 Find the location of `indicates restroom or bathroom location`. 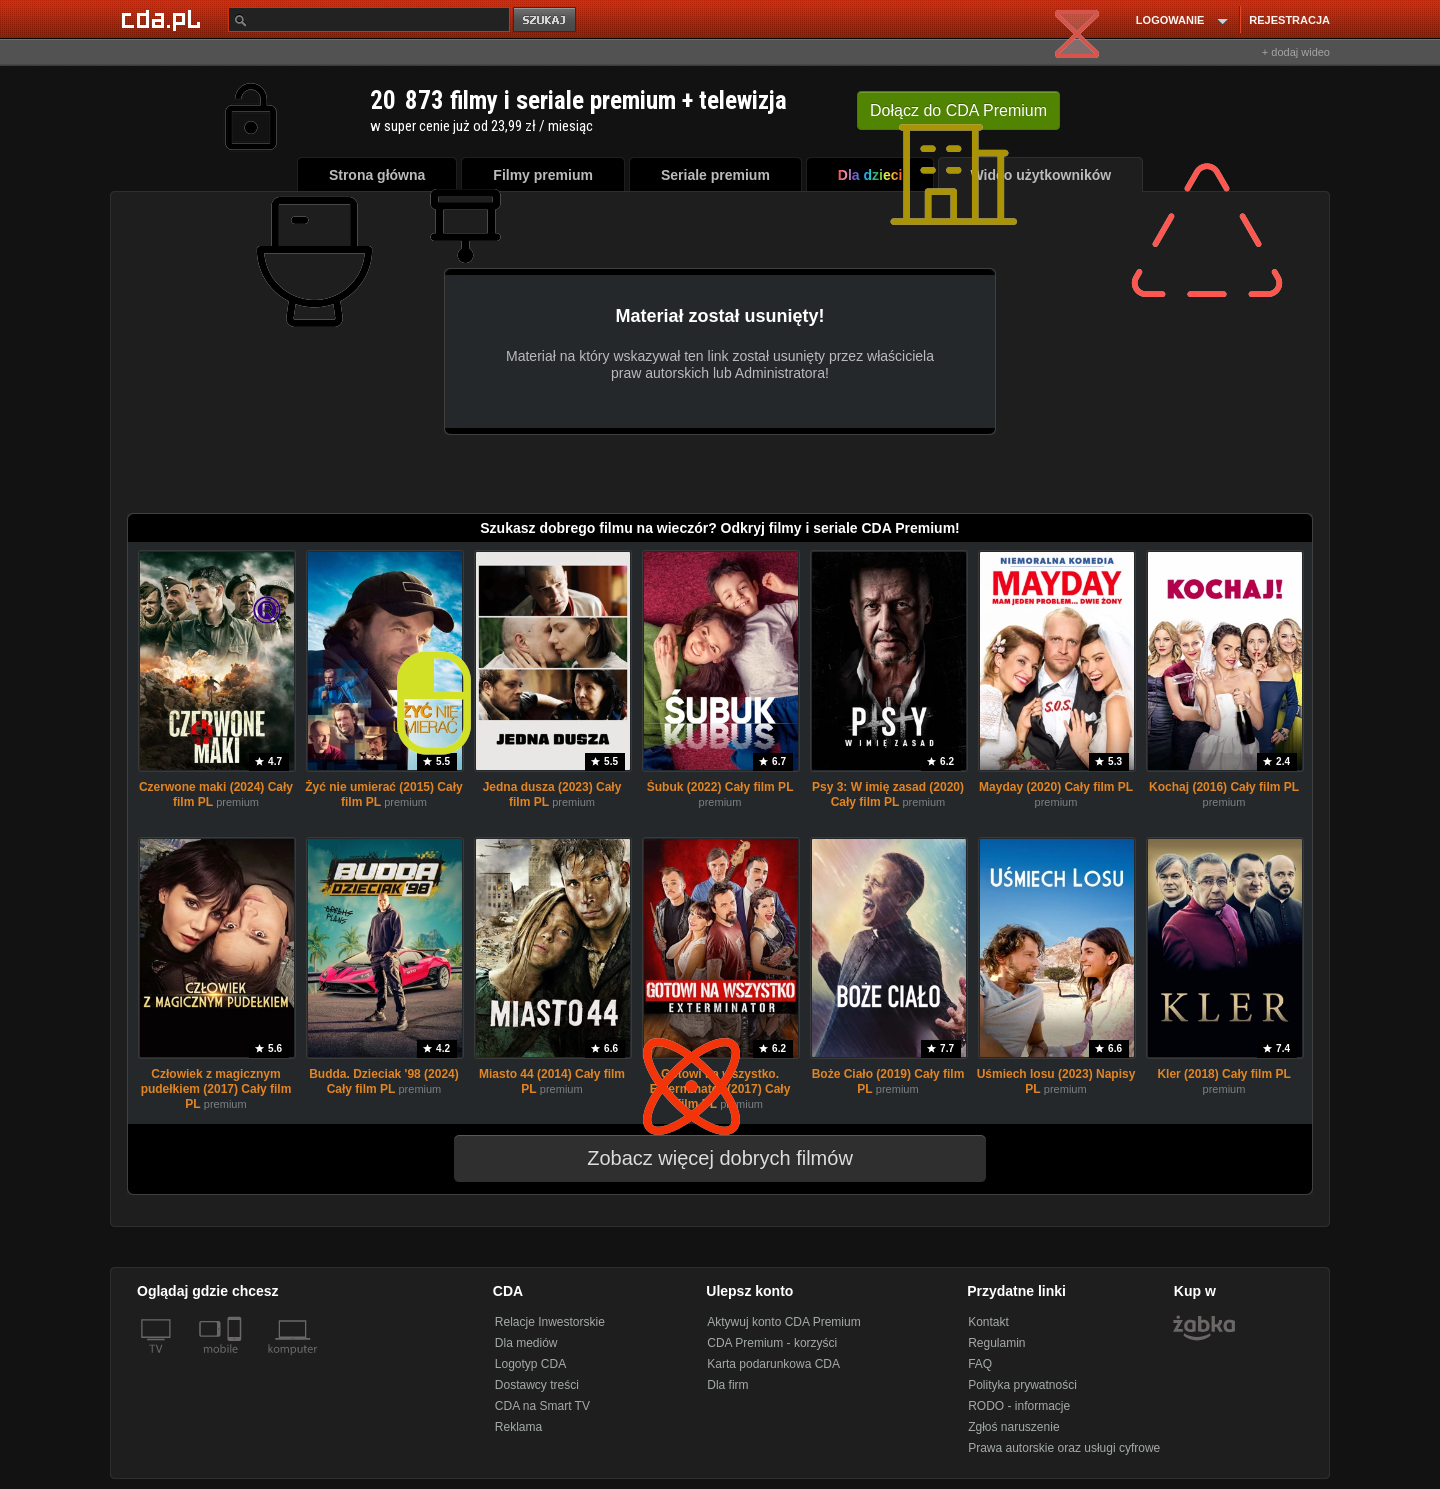

indicates restroom or bathroom location is located at coordinates (314, 259).